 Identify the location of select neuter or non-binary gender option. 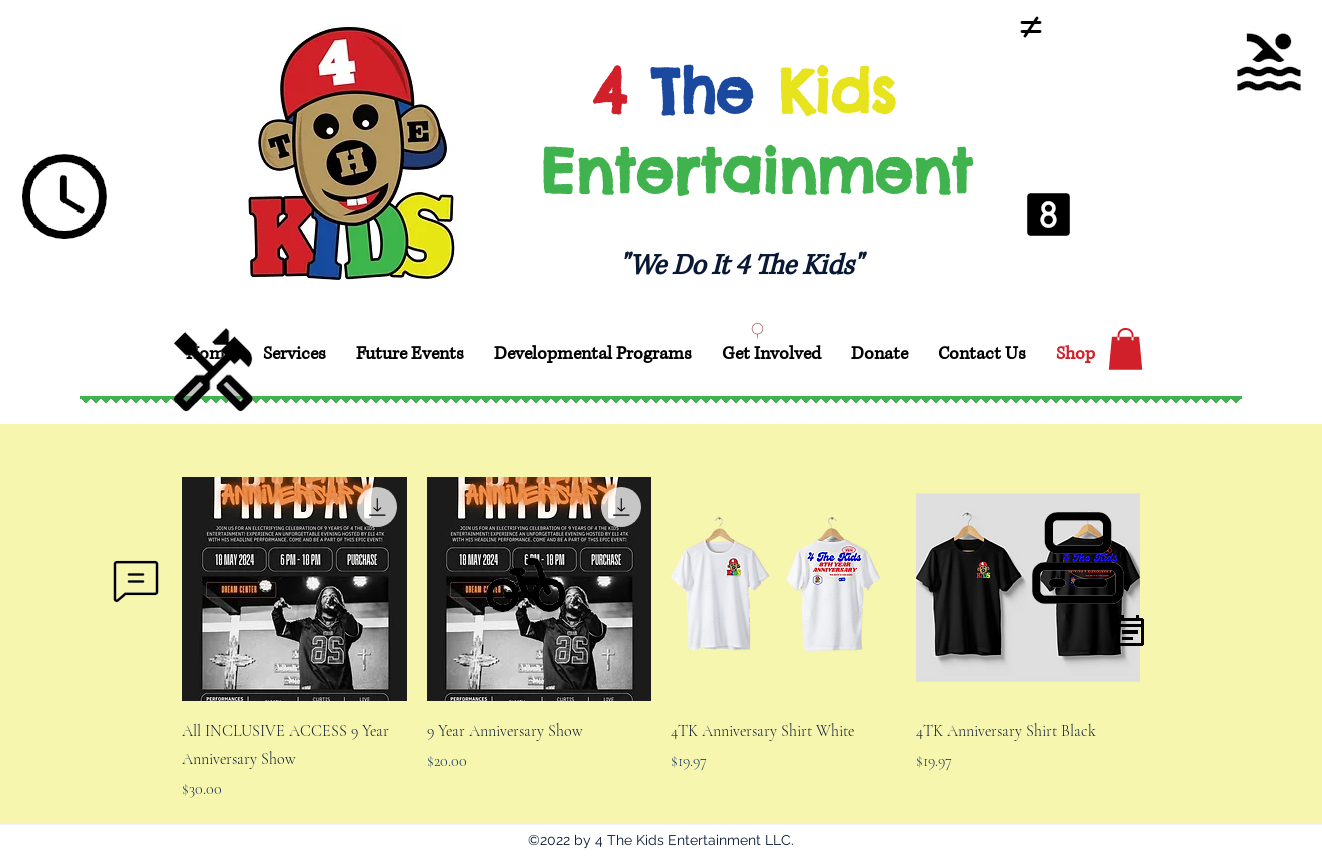
(757, 330).